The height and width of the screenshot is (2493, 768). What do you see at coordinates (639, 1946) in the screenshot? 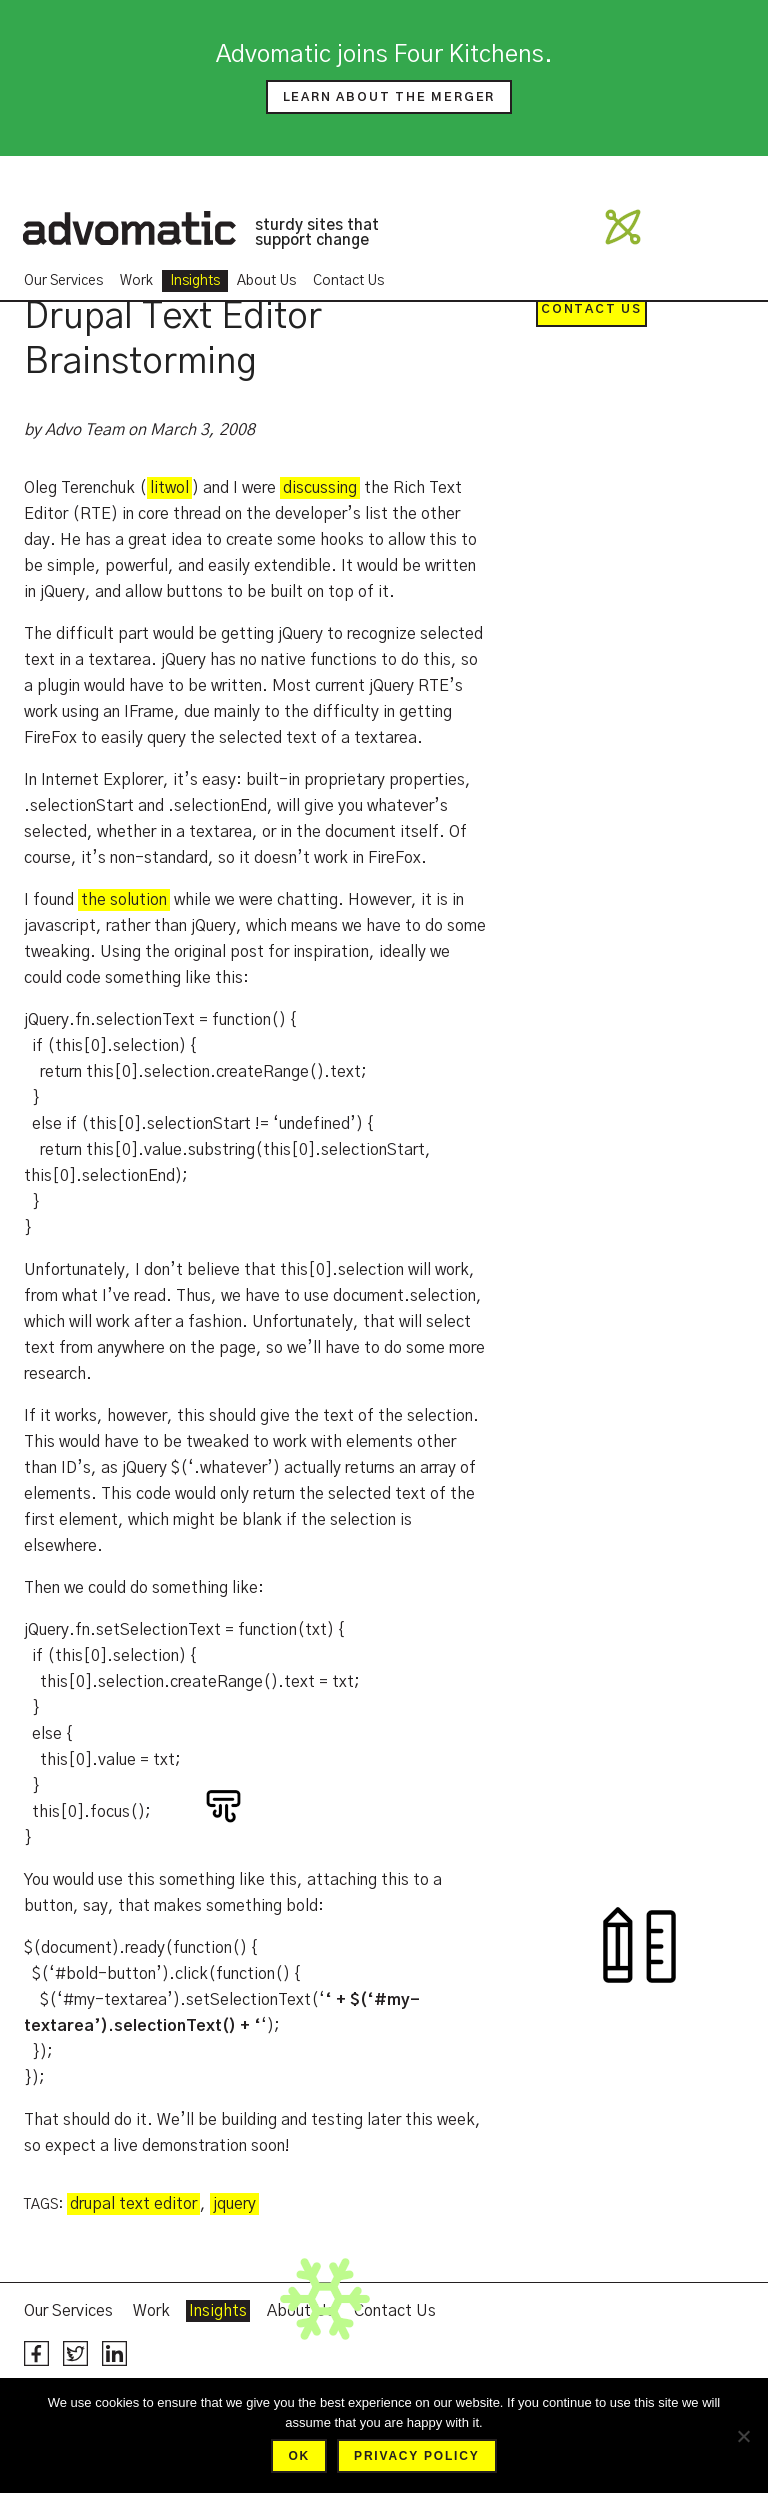
I see `access design or editing tools` at bounding box center [639, 1946].